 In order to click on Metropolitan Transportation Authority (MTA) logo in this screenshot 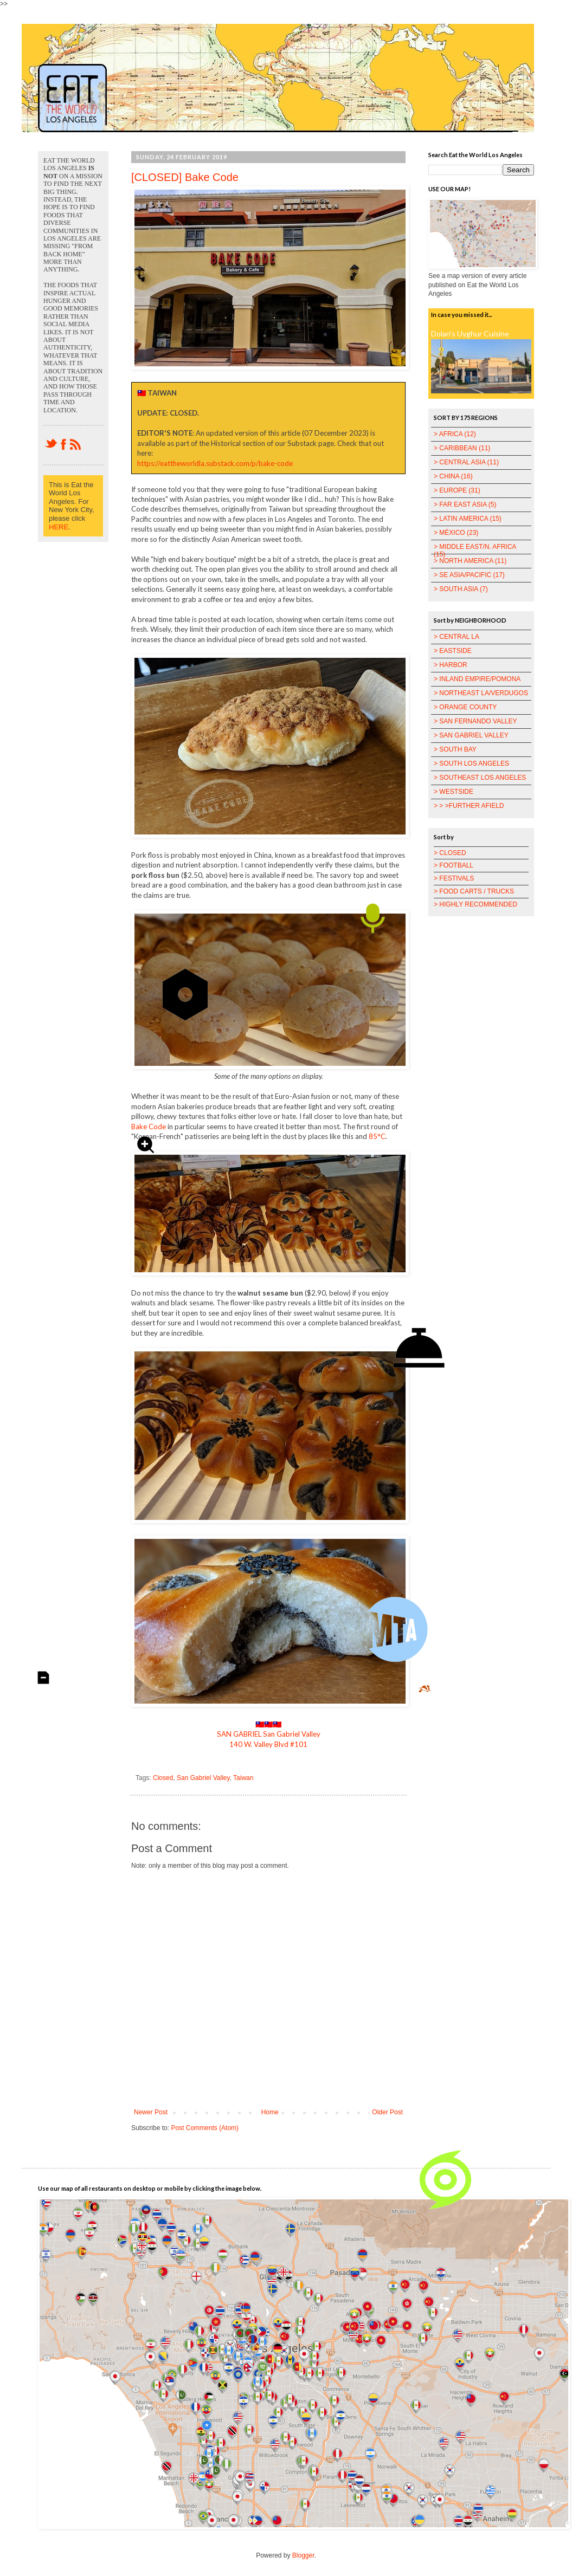, I will do `click(398, 1629)`.